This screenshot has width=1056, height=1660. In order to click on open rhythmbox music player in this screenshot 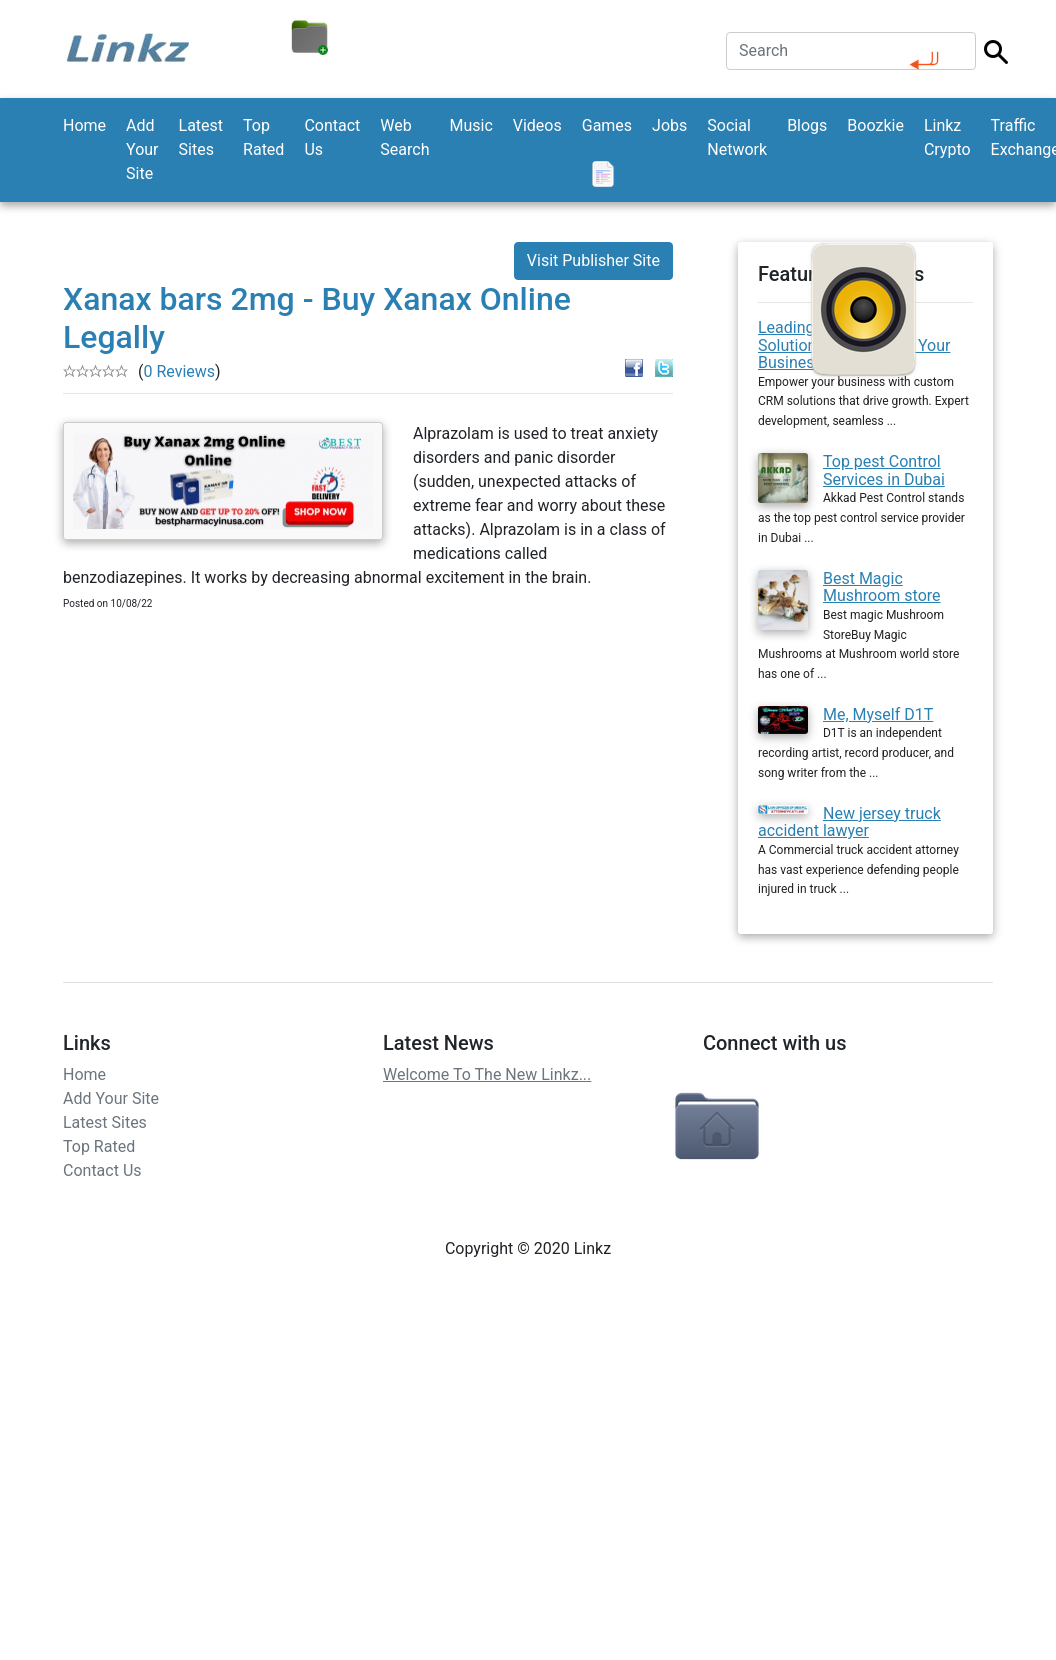, I will do `click(863, 309)`.